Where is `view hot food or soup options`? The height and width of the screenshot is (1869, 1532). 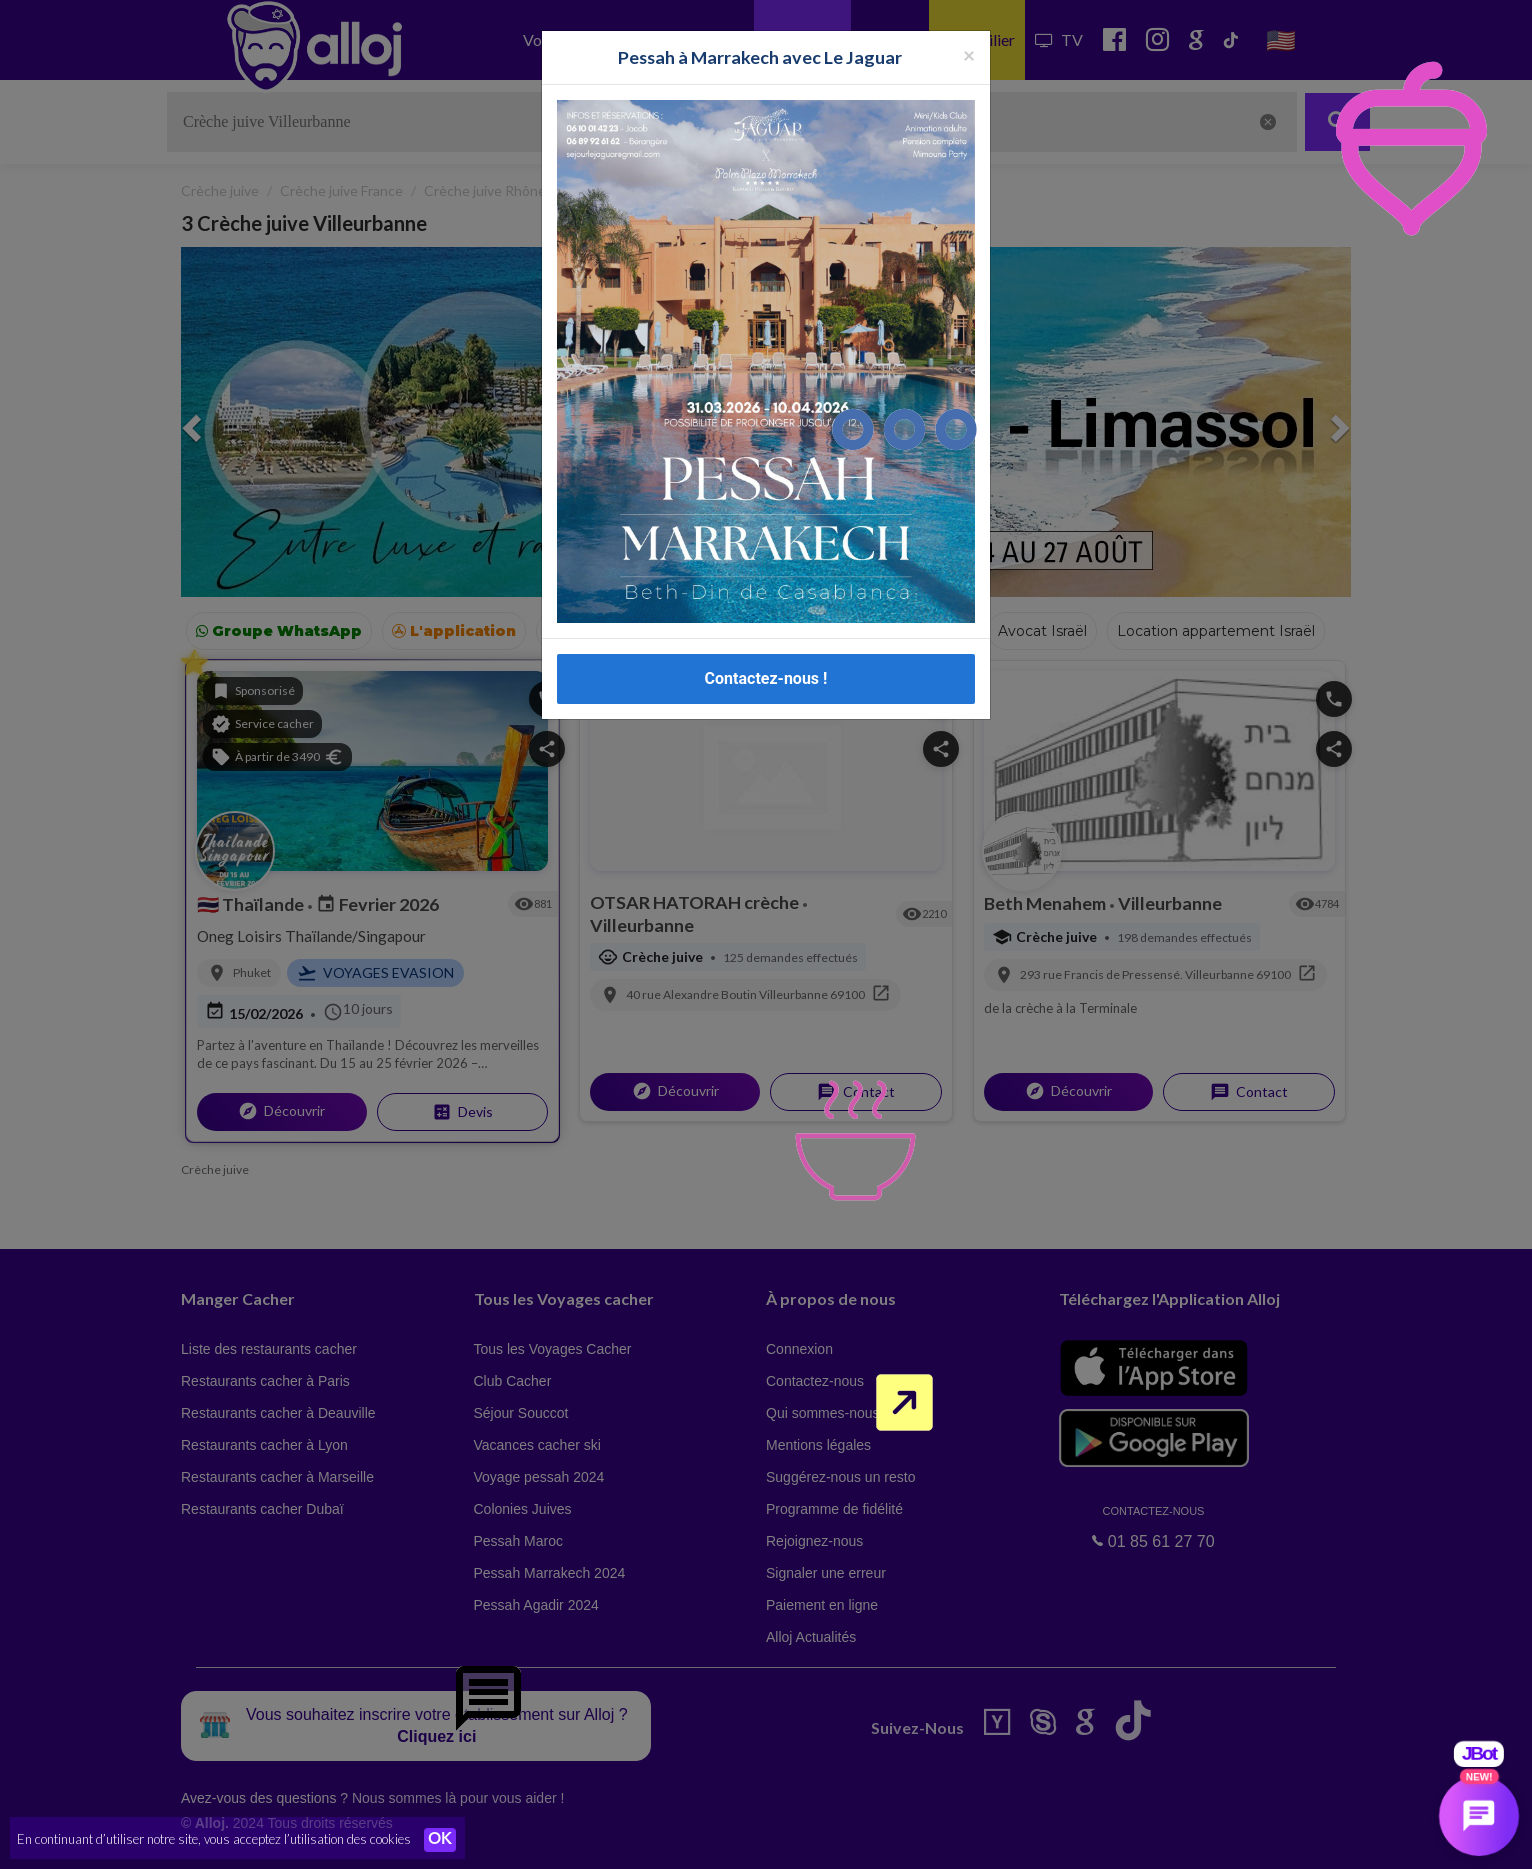 view hot food or soup options is located at coordinates (855, 1140).